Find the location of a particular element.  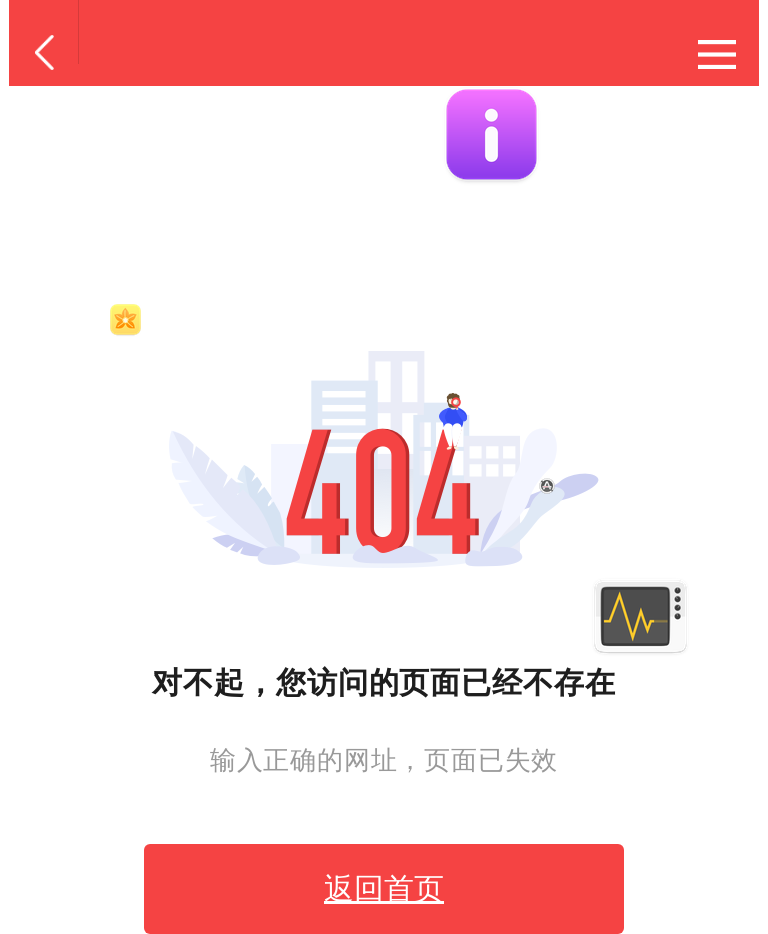

open the system software update application is located at coordinates (547, 486).